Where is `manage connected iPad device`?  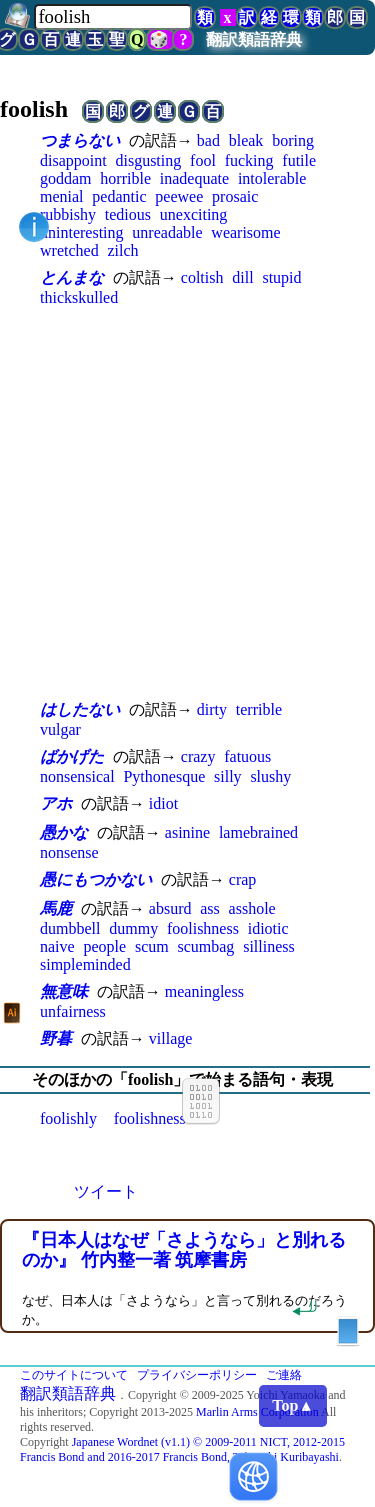 manage connected iPad device is located at coordinates (348, 1331).